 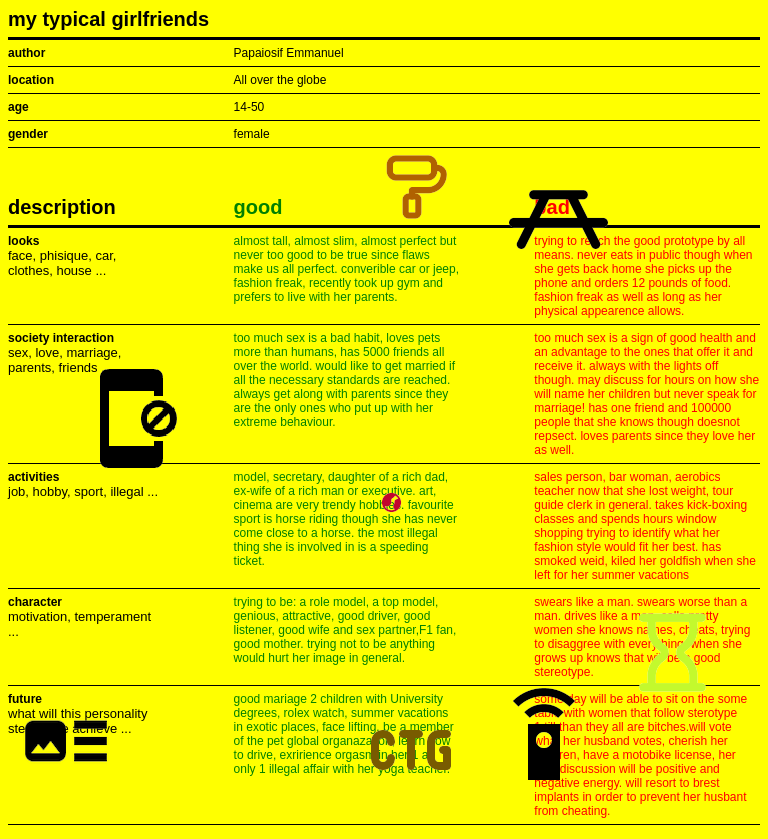 What do you see at coordinates (131, 418) in the screenshot?
I see `block or restrict an app` at bounding box center [131, 418].